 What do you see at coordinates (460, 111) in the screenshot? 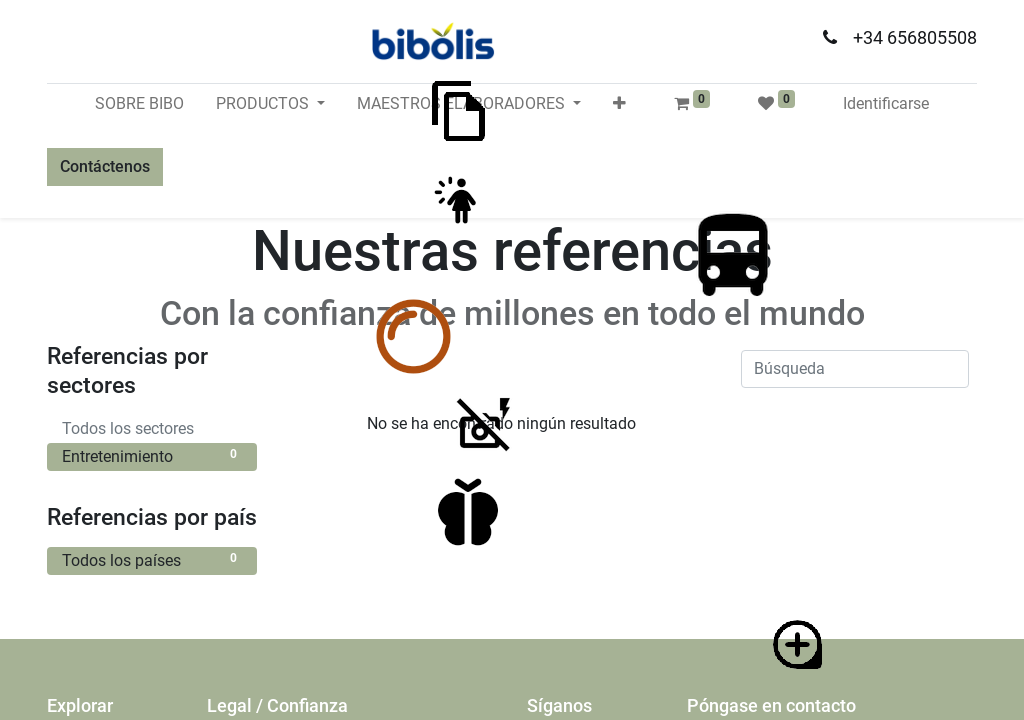
I see `copy file to clipboard` at bounding box center [460, 111].